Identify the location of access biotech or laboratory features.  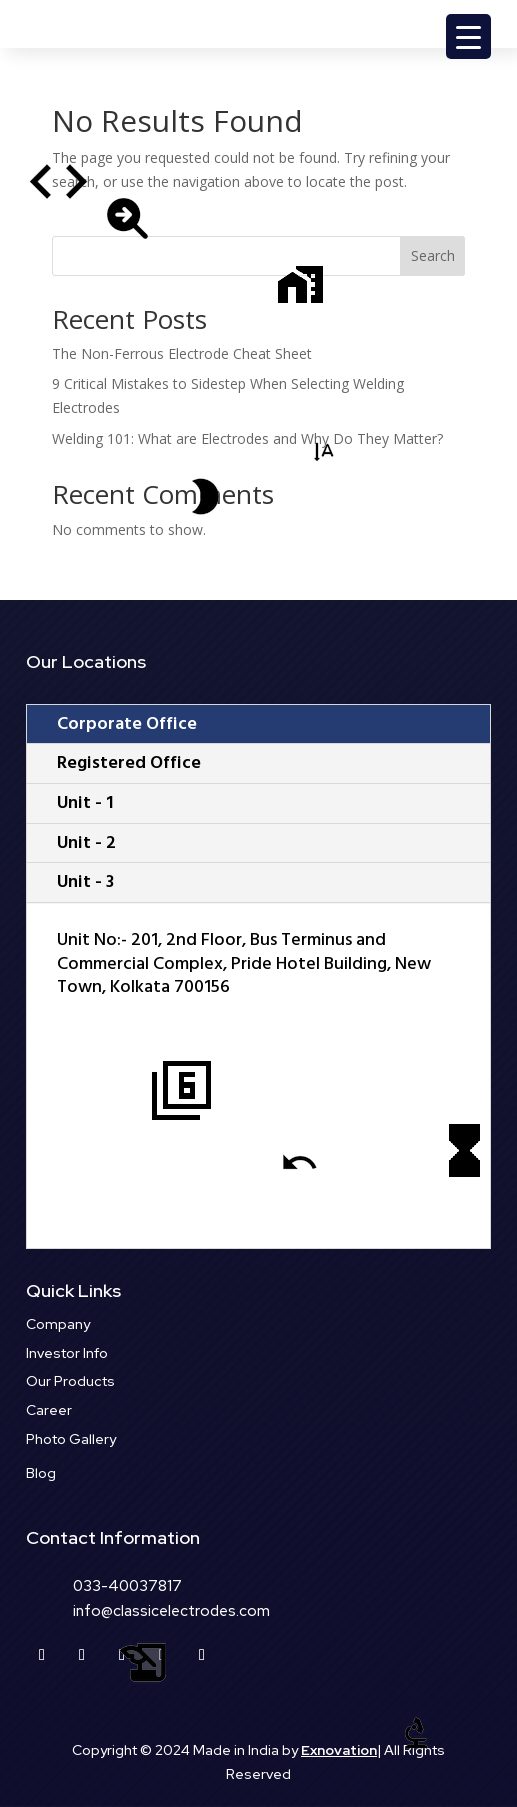
(416, 1733).